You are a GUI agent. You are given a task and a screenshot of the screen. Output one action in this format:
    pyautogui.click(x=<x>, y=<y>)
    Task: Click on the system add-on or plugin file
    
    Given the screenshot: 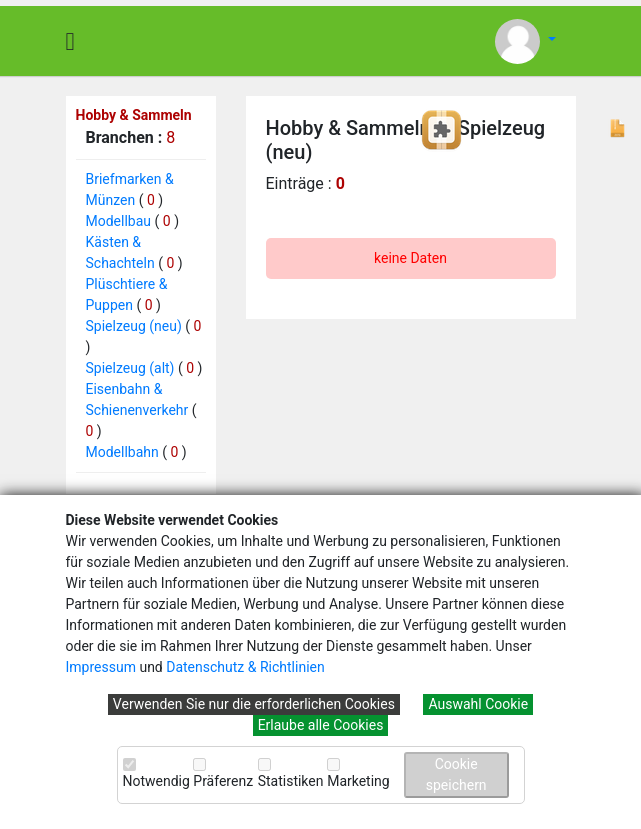 What is the action you would take?
    pyautogui.click(x=441, y=130)
    